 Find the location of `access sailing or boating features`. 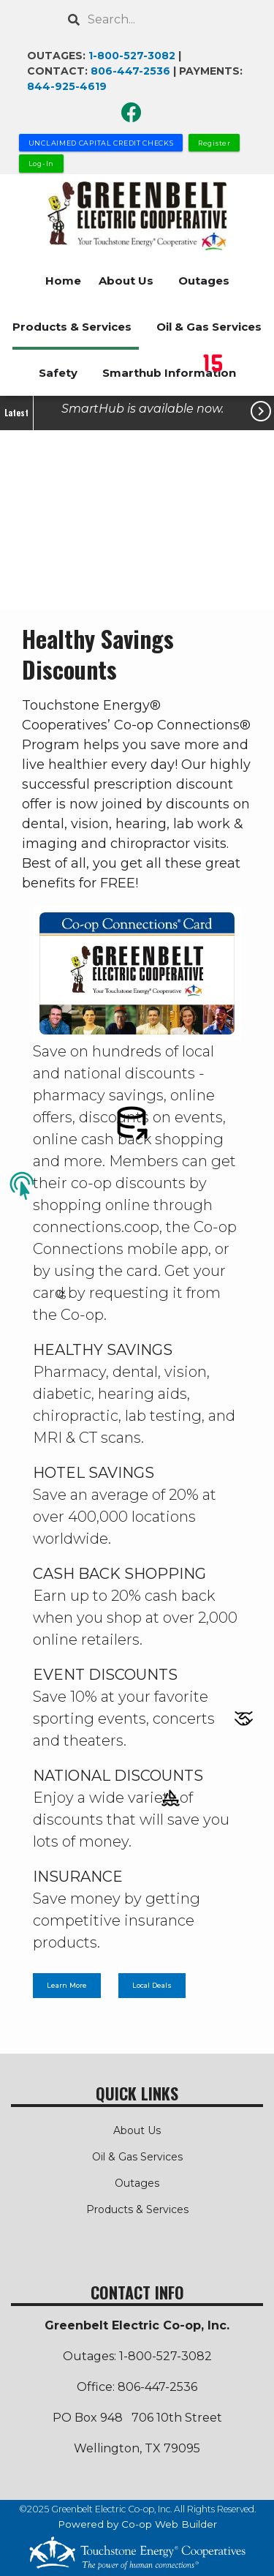

access sailing or boating features is located at coordinates (170, 1798).